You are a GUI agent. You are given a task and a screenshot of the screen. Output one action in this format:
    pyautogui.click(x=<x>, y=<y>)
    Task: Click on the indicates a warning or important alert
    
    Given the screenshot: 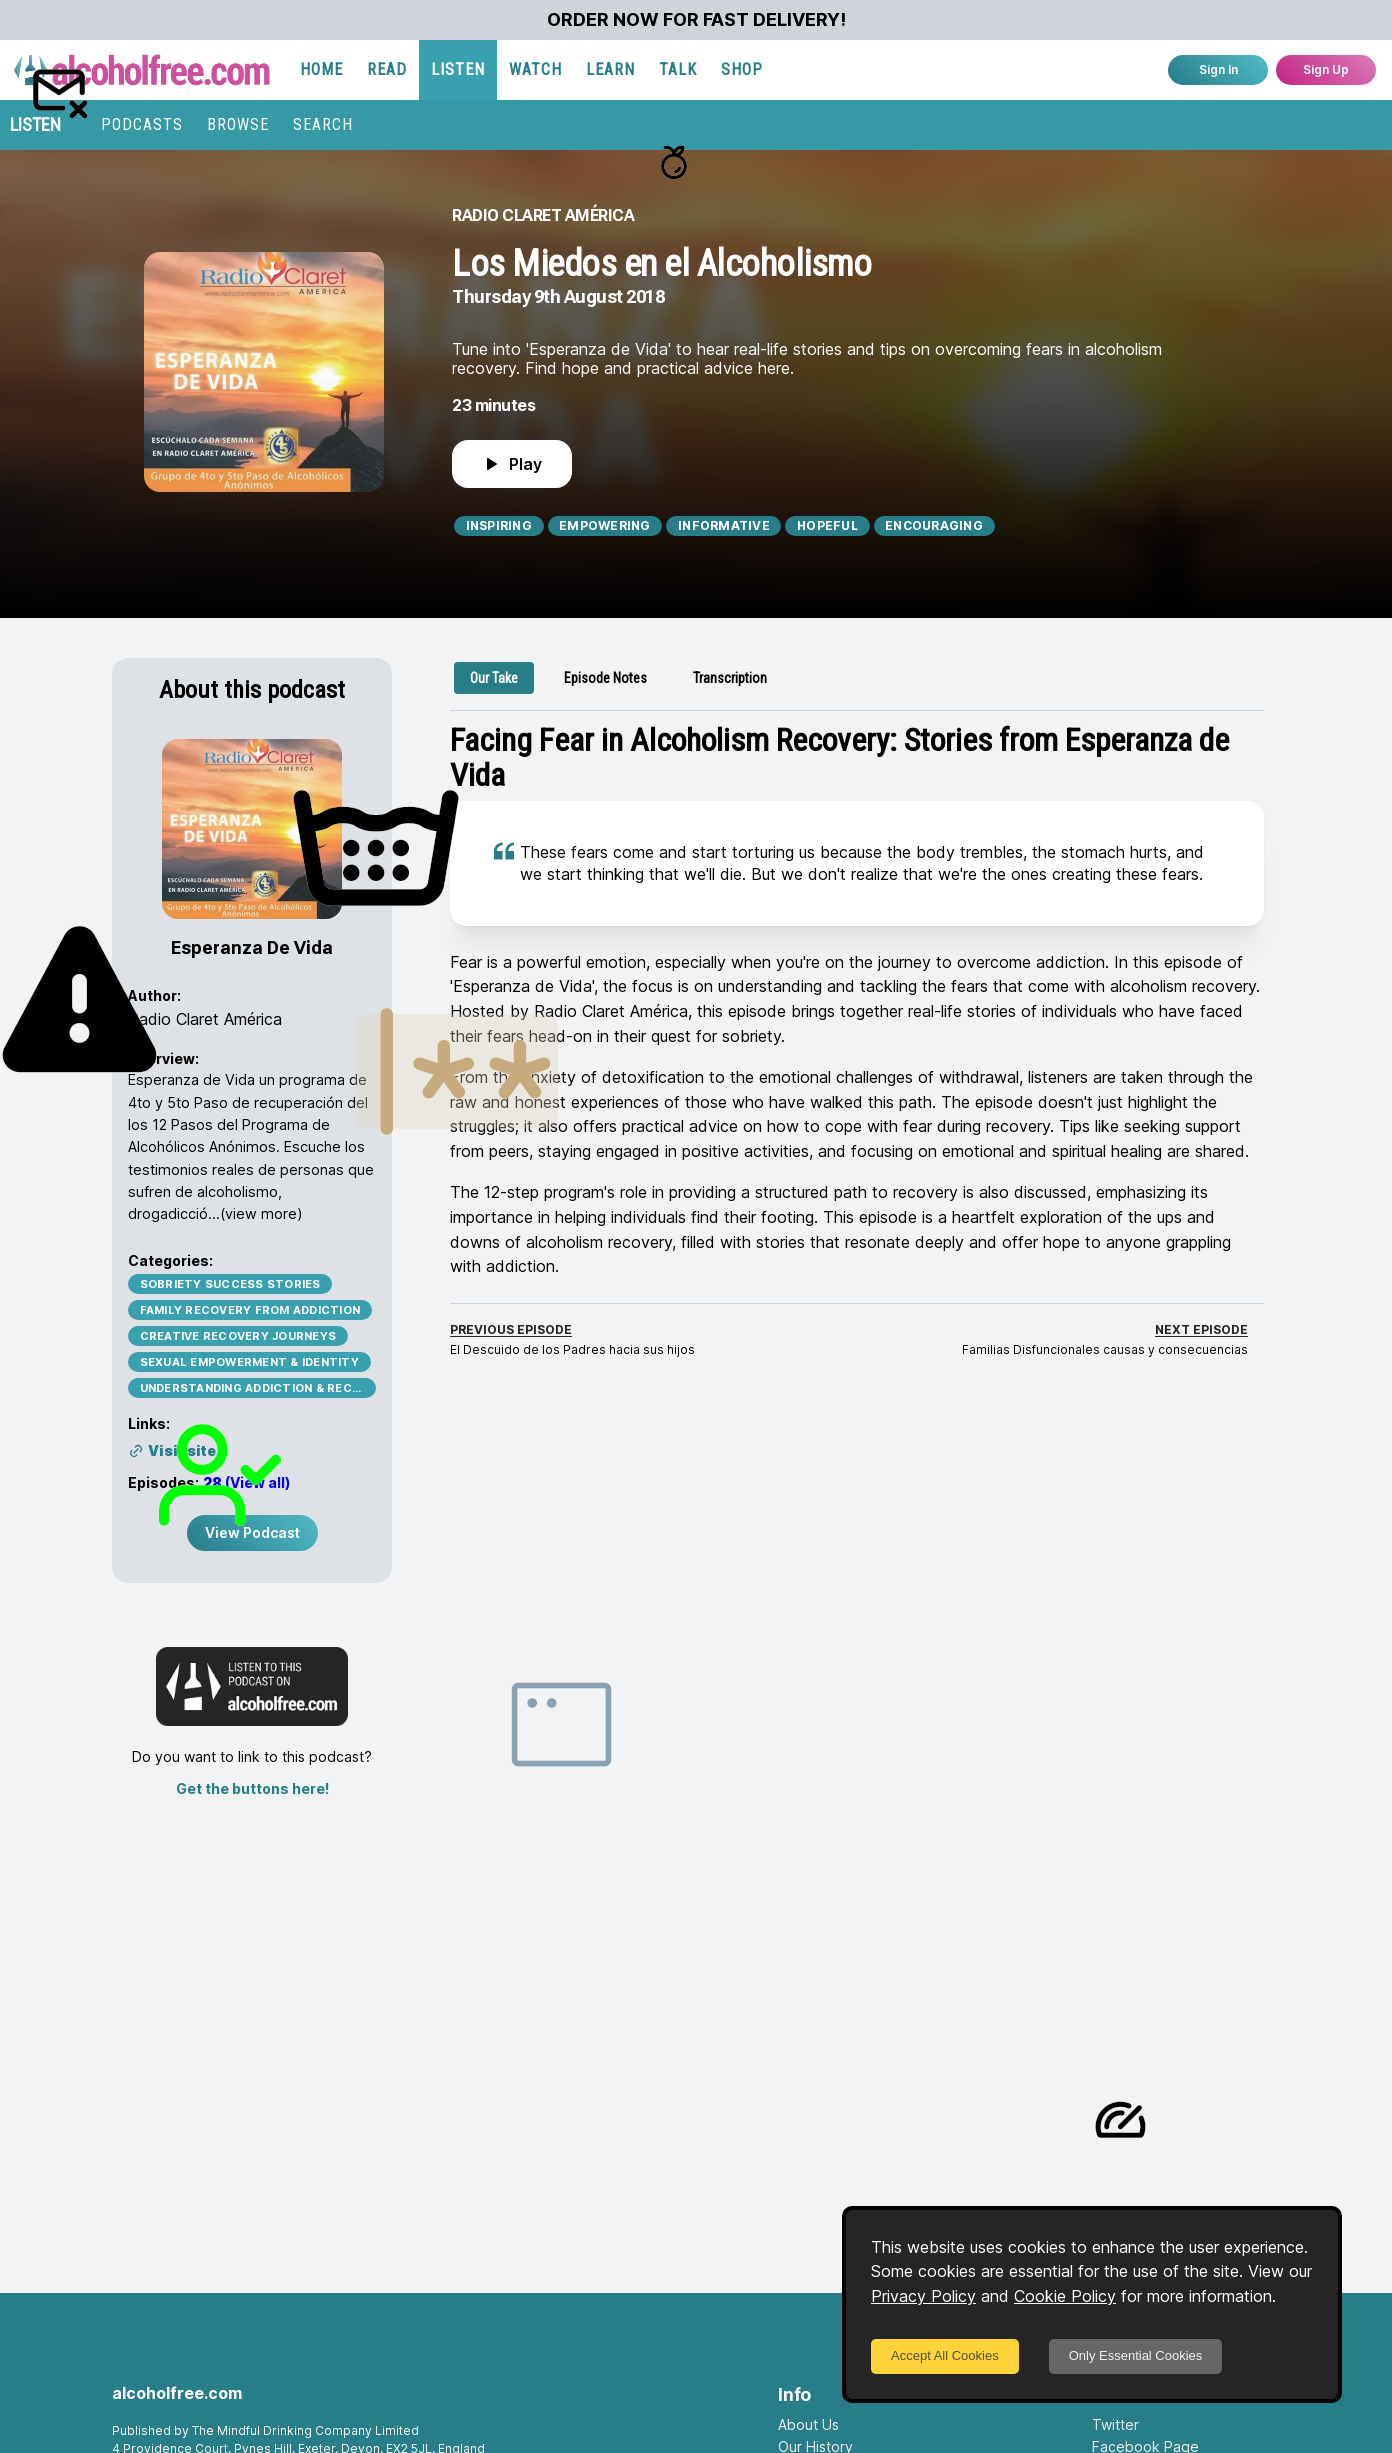 What is the action you would take?
    pyautogui.click(x=79, y=1003)
    